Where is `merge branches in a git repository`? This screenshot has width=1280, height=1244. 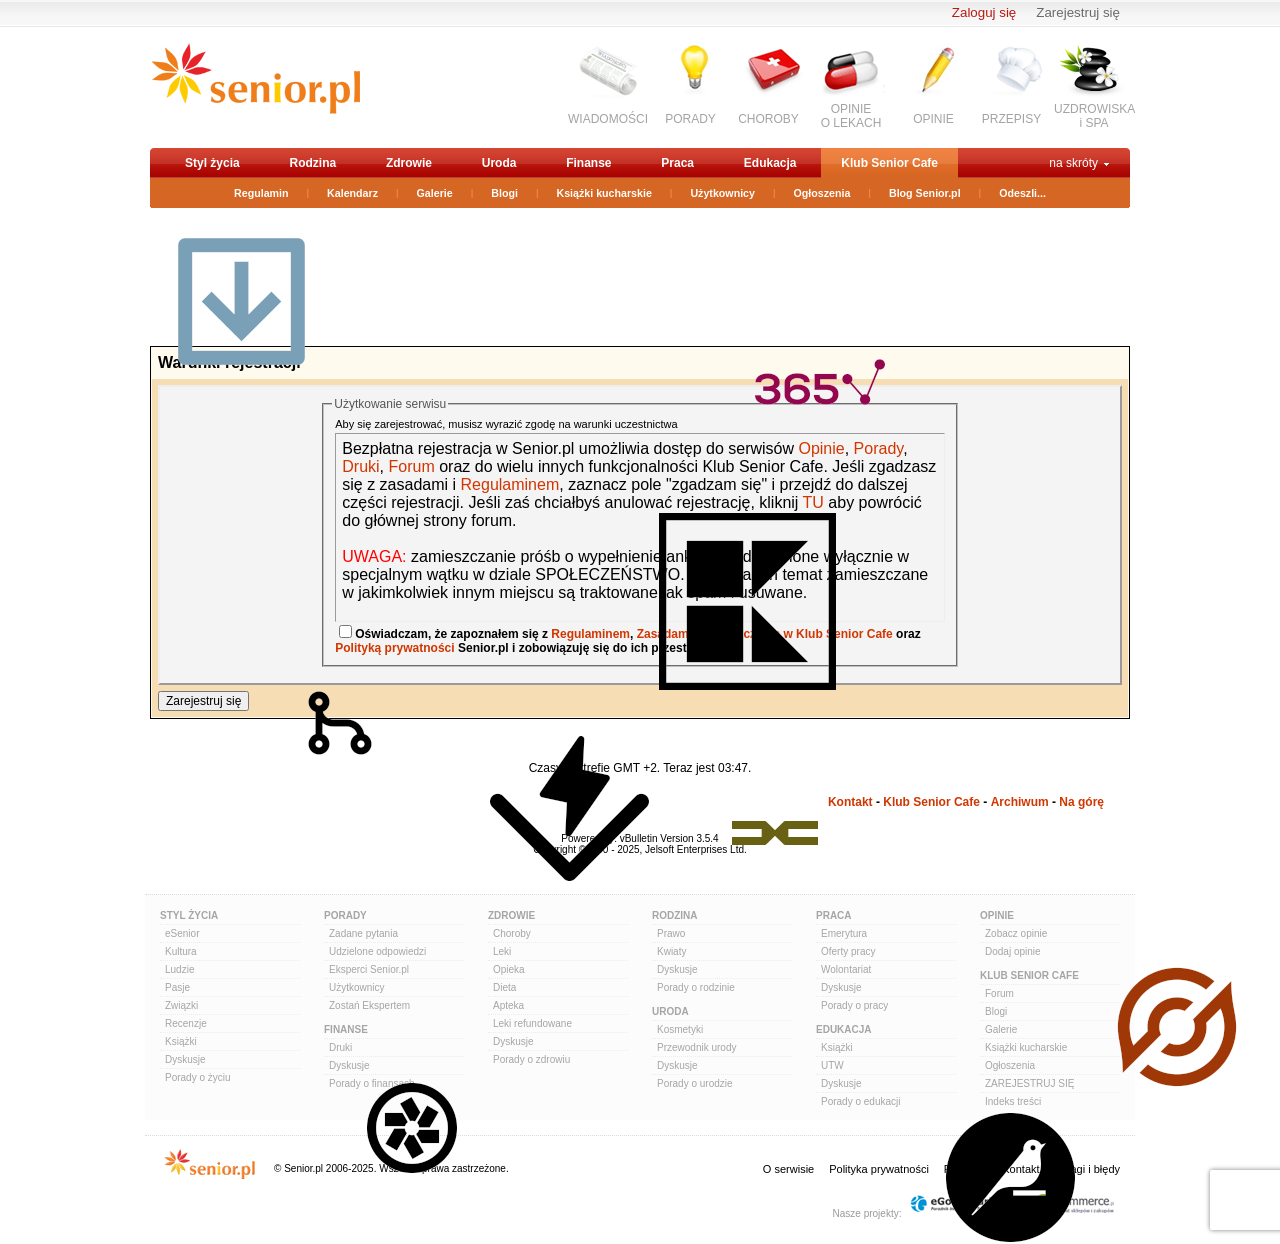 merge branches in a git repository is located at coordinates (340, 723).